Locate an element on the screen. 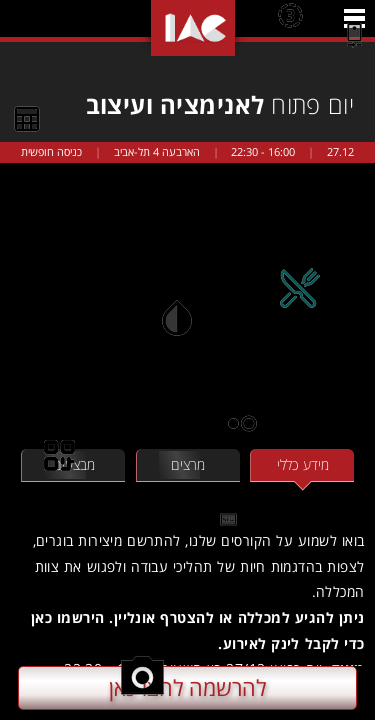 The width and height of the screenshot is (375, 720). find nearby restaurants is located at coordinates (300, 288).